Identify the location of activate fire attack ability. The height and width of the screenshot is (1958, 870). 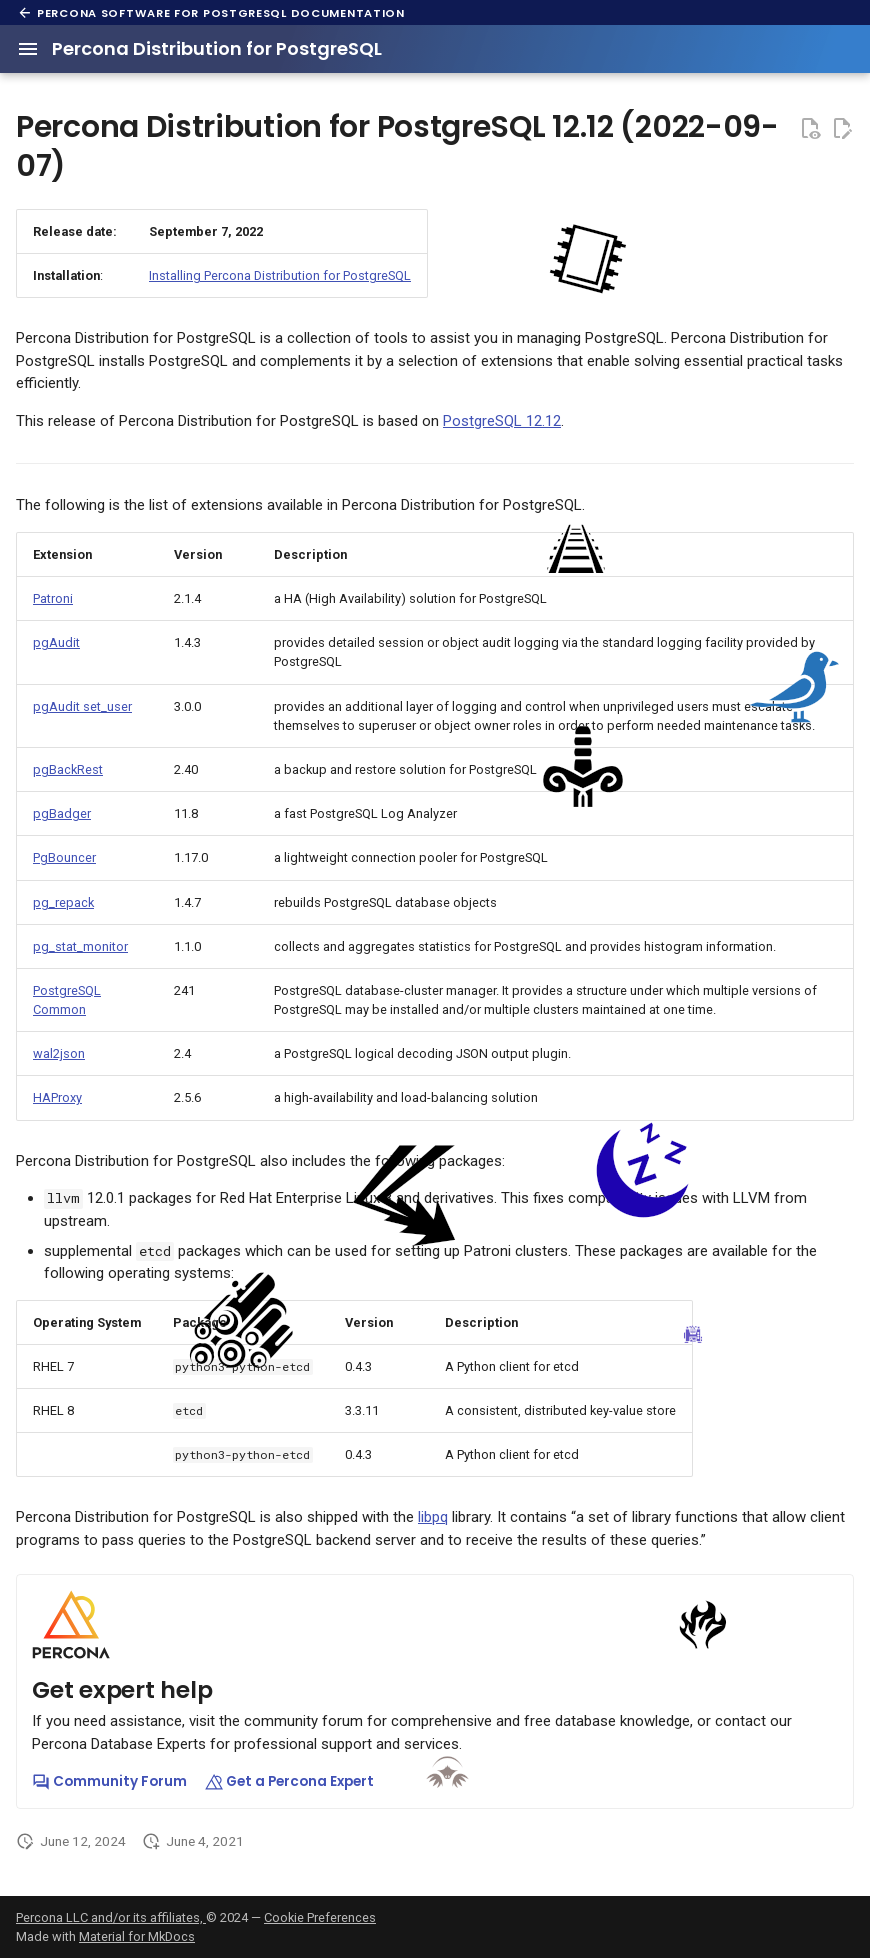
(702, 1624).